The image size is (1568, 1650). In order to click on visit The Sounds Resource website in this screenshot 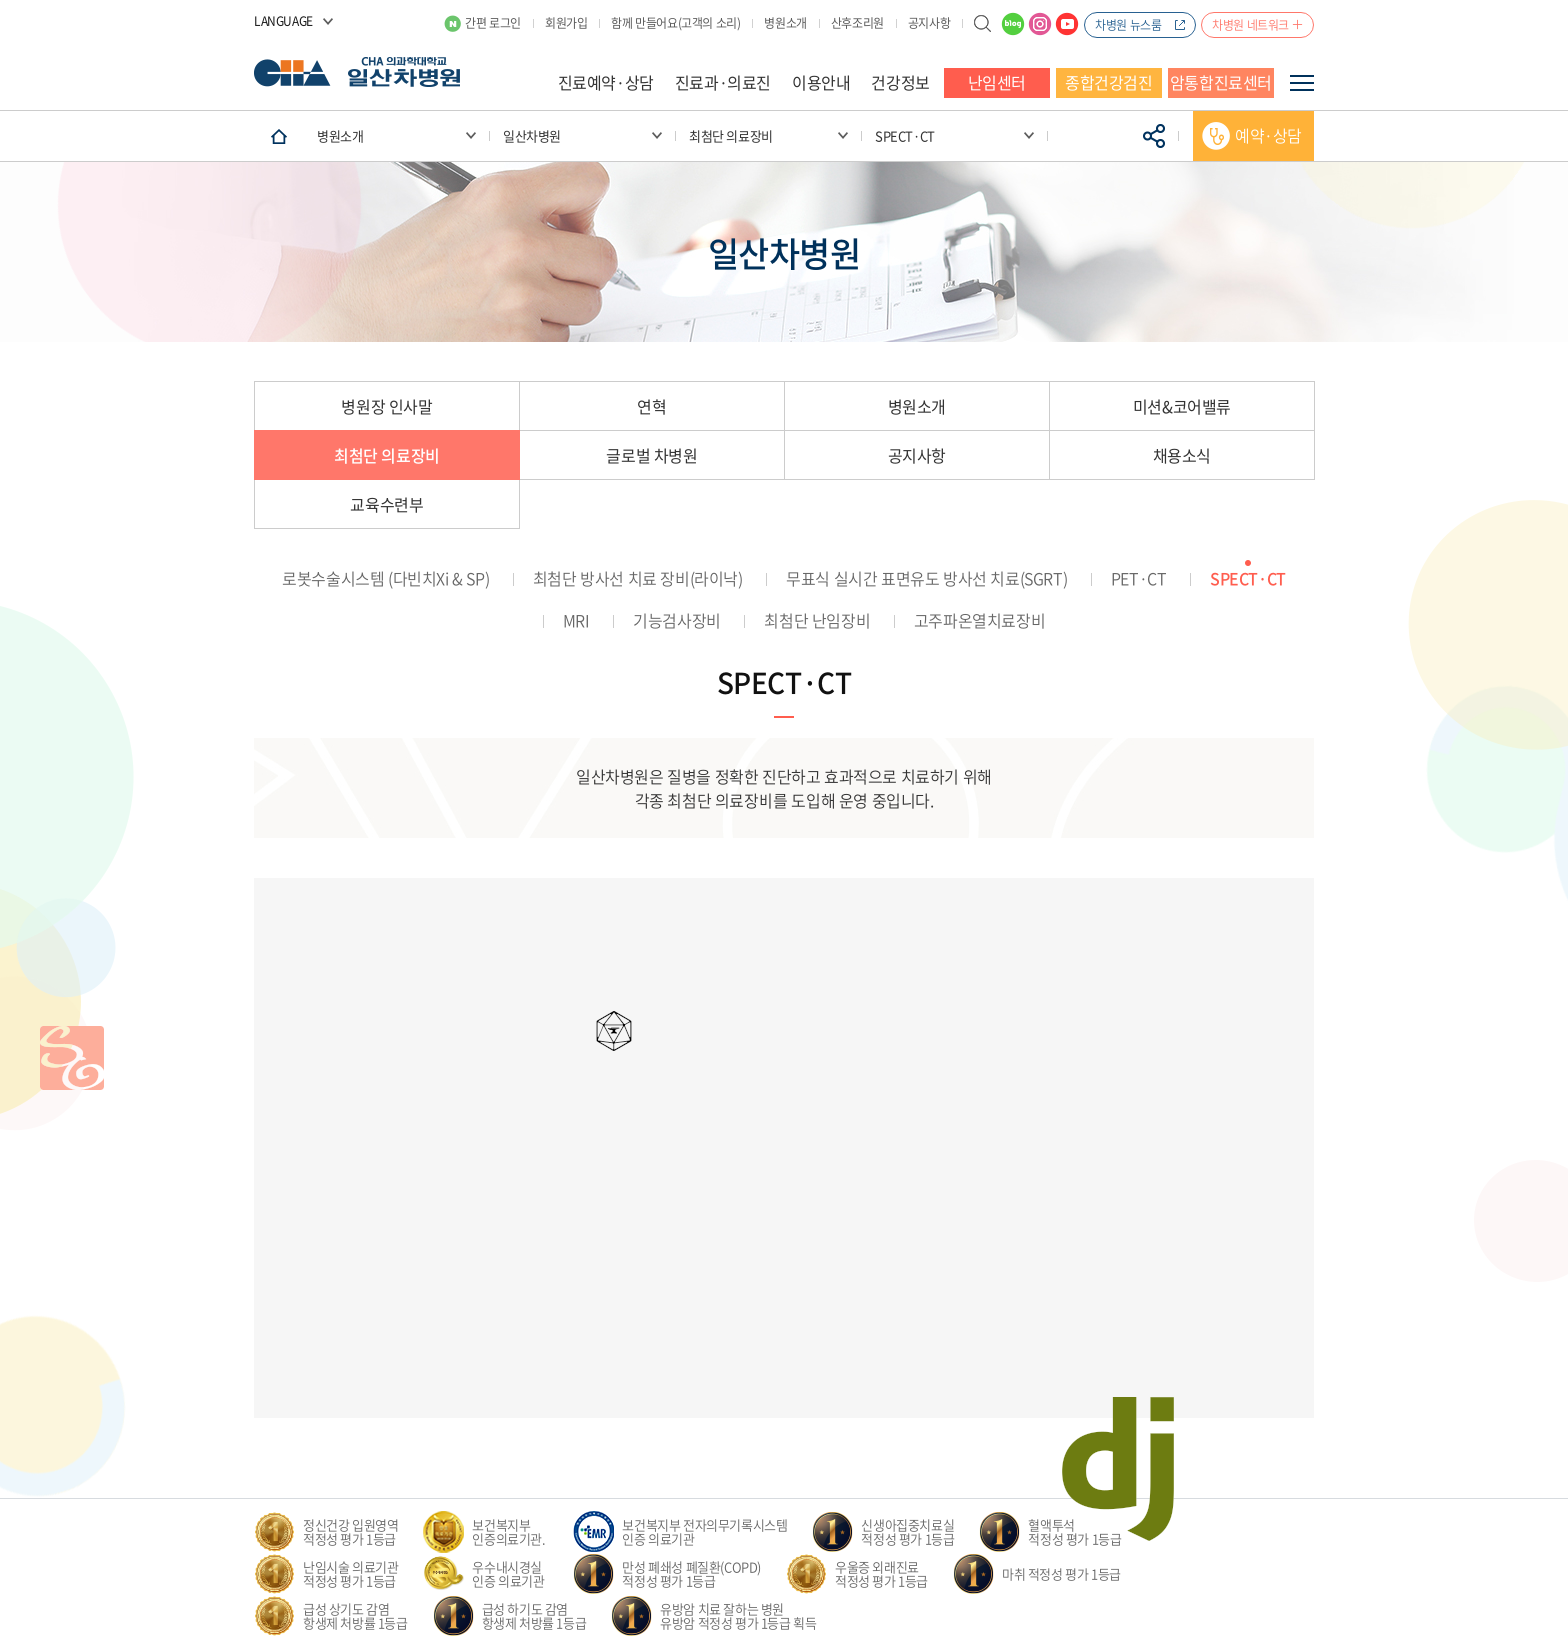, I will do `click(72, 1058)`.